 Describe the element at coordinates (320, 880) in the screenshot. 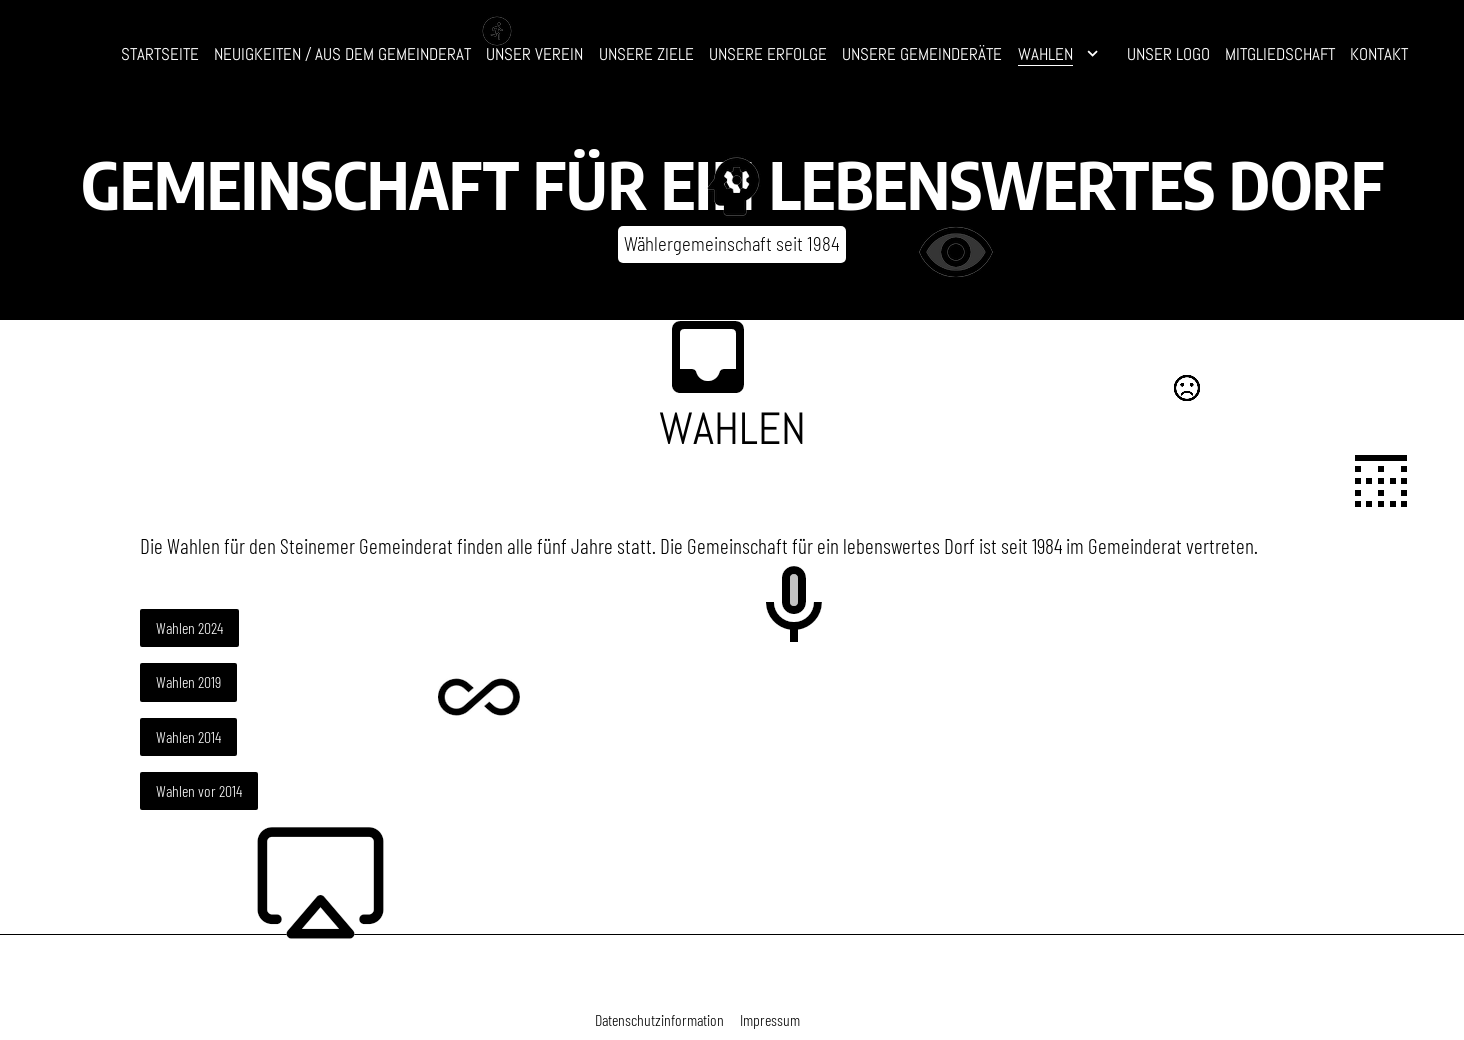

I see `stream content to an external display via airplay` at that location.